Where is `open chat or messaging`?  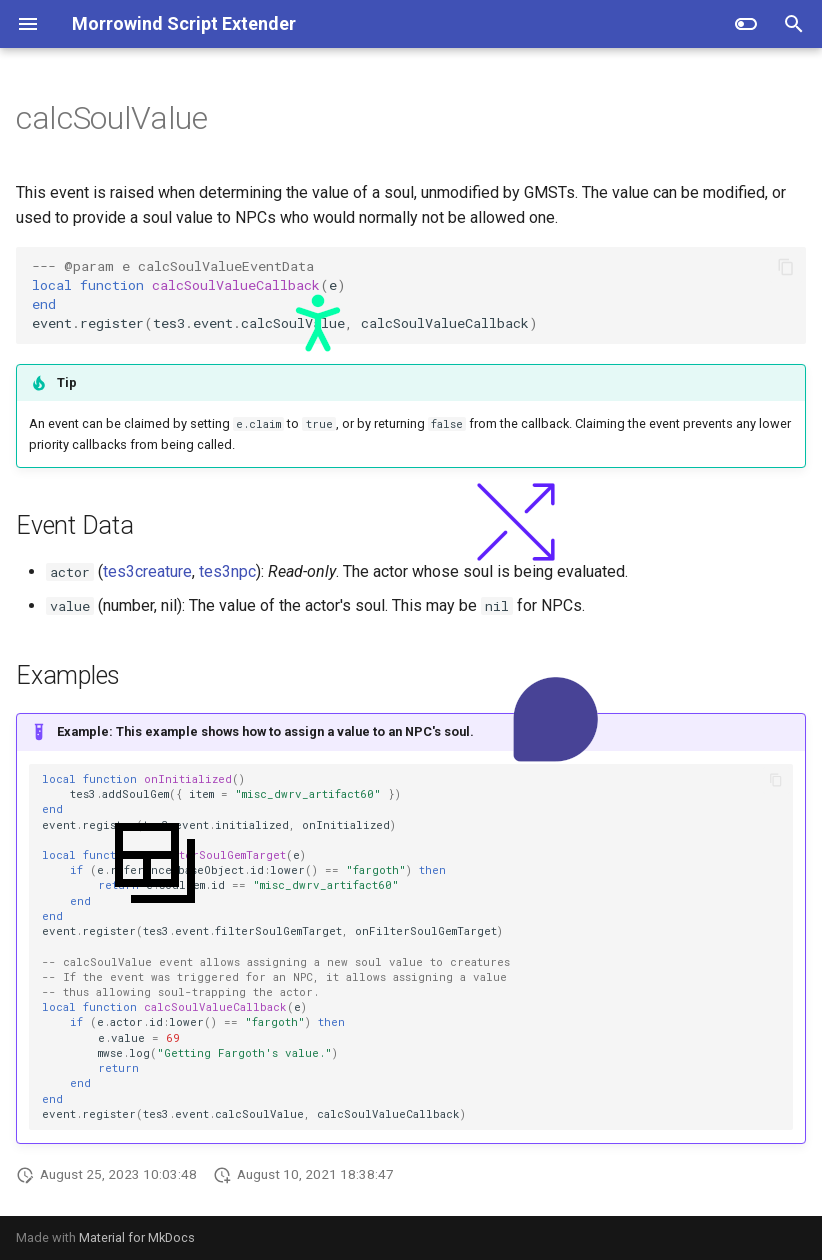
open chat or messaging is located at coordinates (554, 721).